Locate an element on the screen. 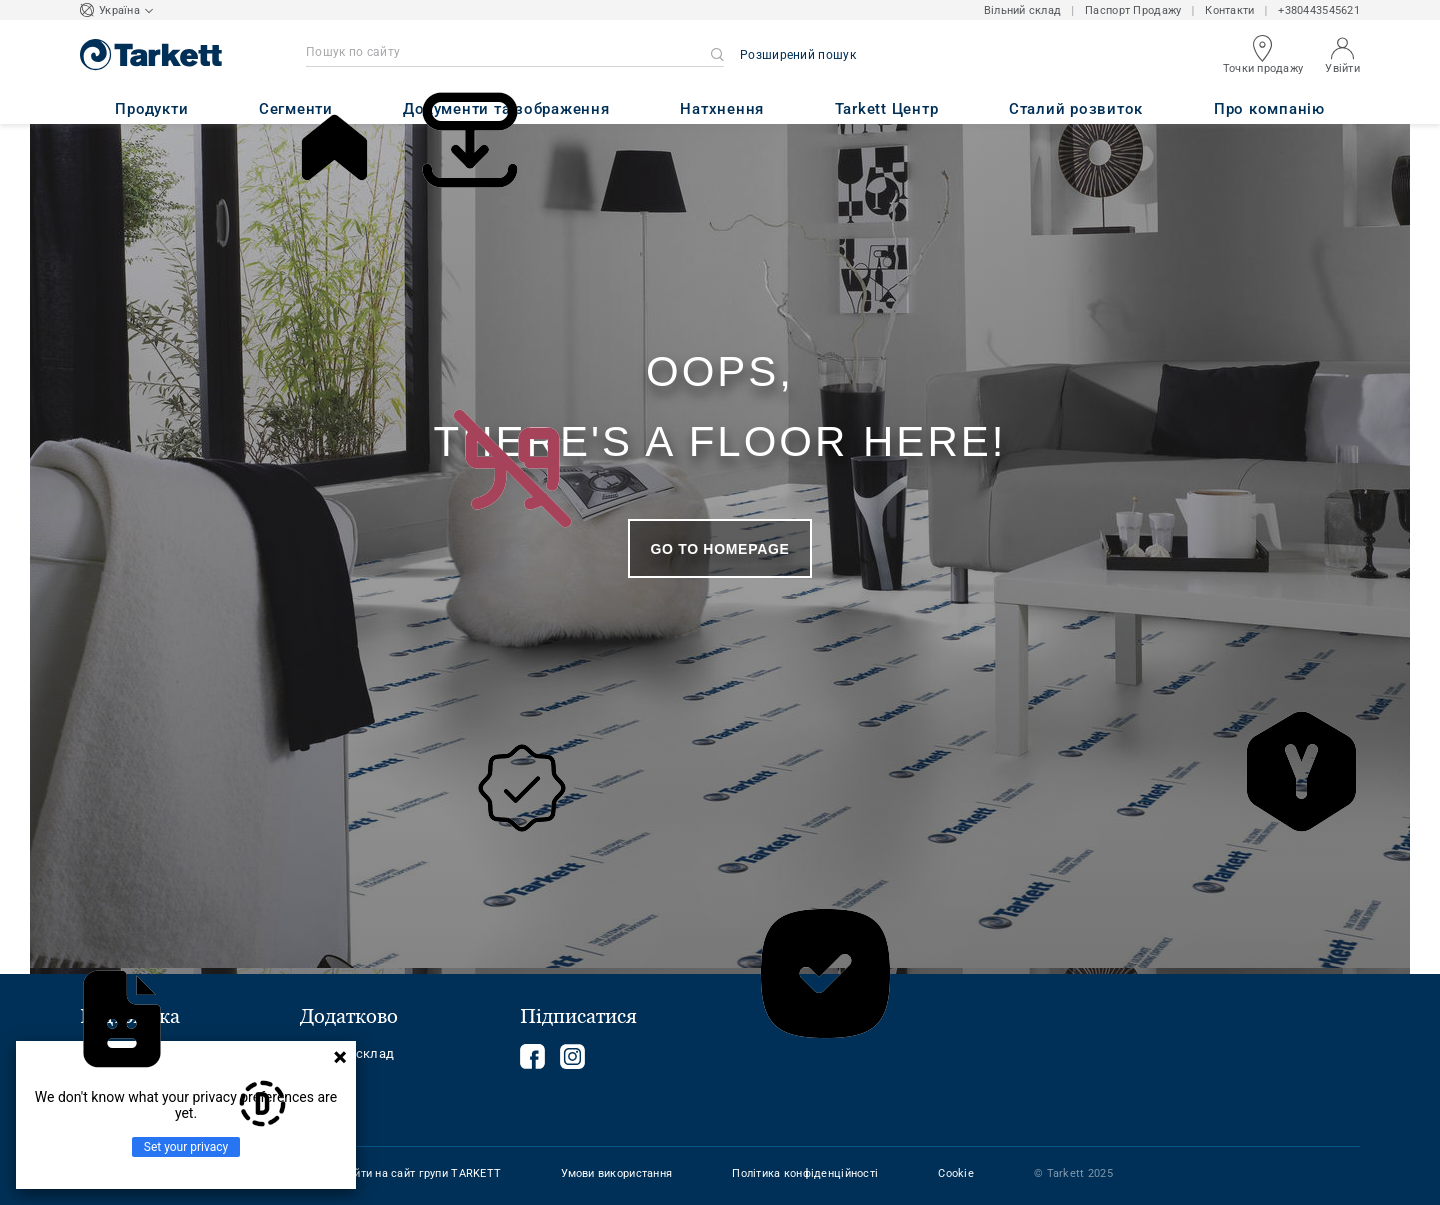  mark task as complete is located at coordinates (825, 973).